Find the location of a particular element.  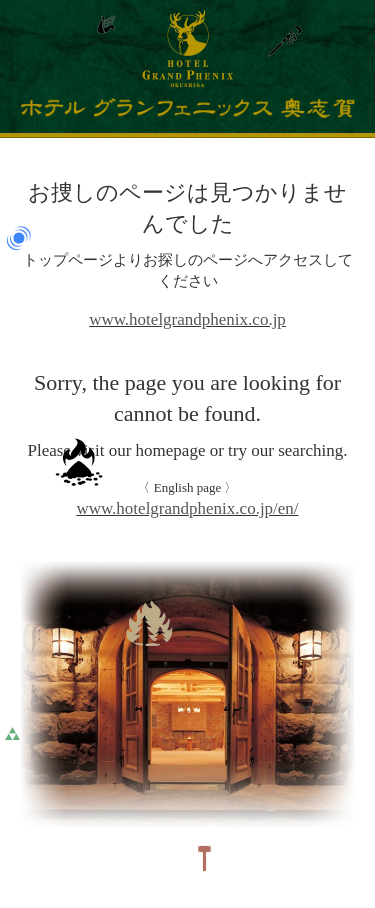

indicates vibration or haptic feedback is enabled is located at coordinates (19, 238).